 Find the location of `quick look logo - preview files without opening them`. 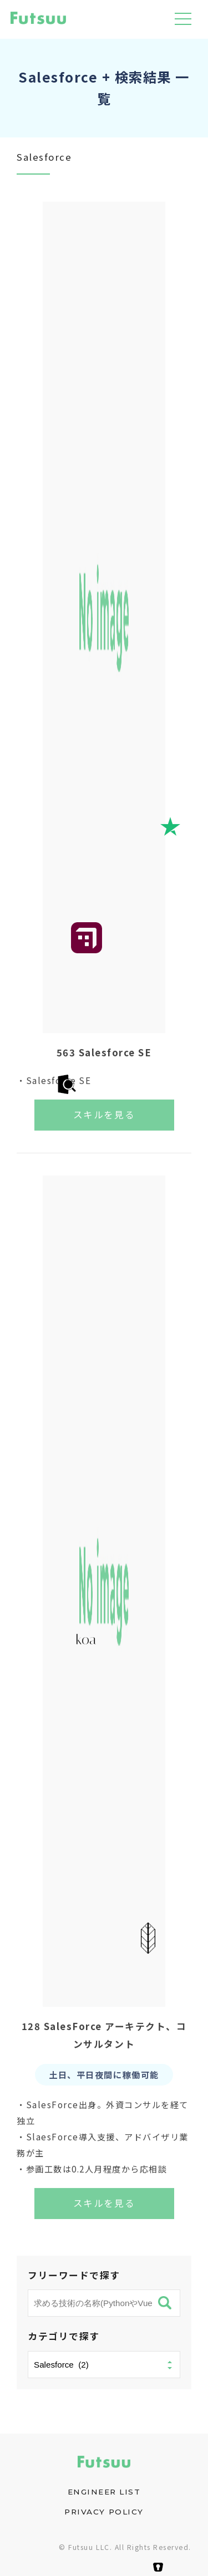

quick look logo - preview files without opening them is located at coordinates (67, 1084).